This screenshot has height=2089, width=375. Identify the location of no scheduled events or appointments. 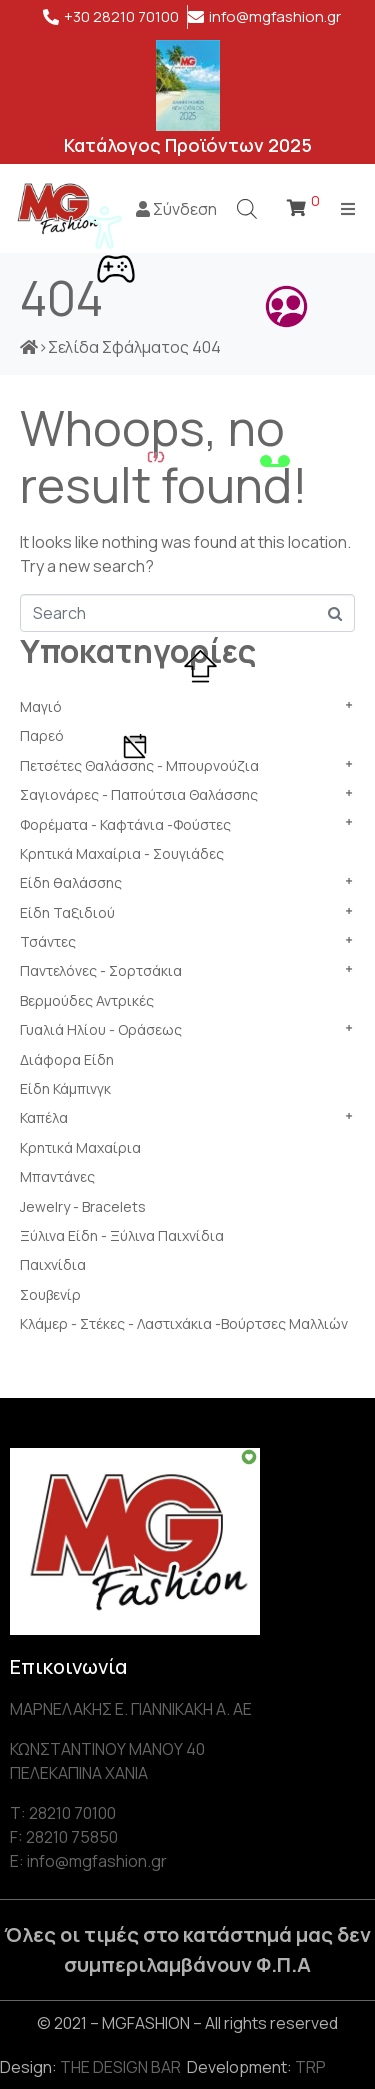
(135, 747).